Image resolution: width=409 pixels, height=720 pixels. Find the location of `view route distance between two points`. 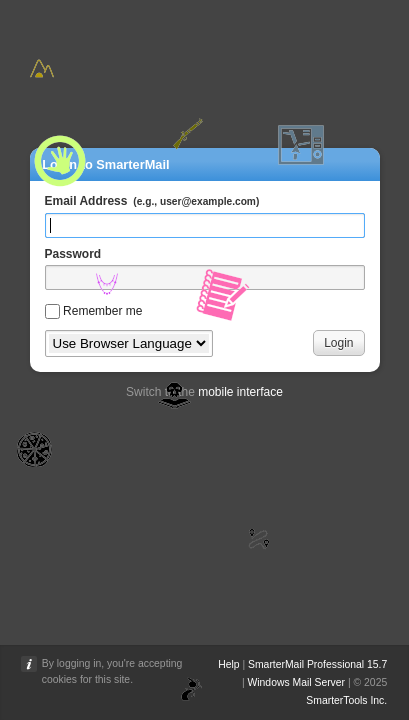

view route distance between two points is located at coordinates (259, 539).